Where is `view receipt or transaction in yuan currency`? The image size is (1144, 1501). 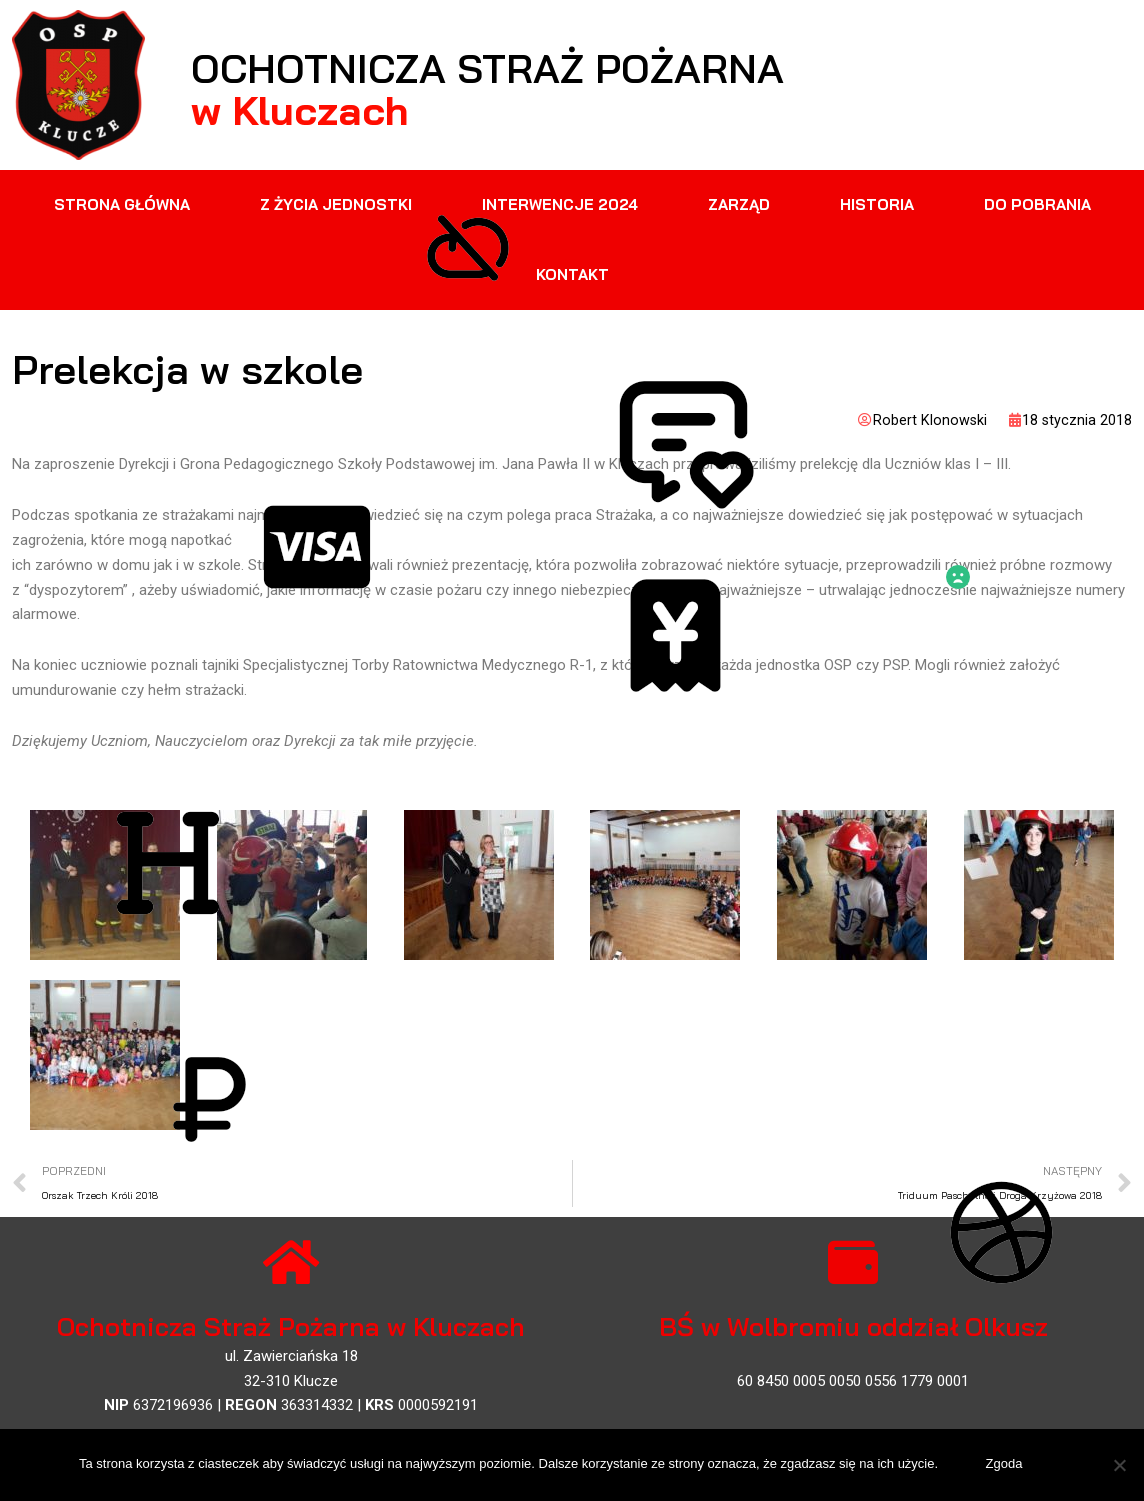
view receipt or transaction in yuan currency is located at coordinates (675, 635).